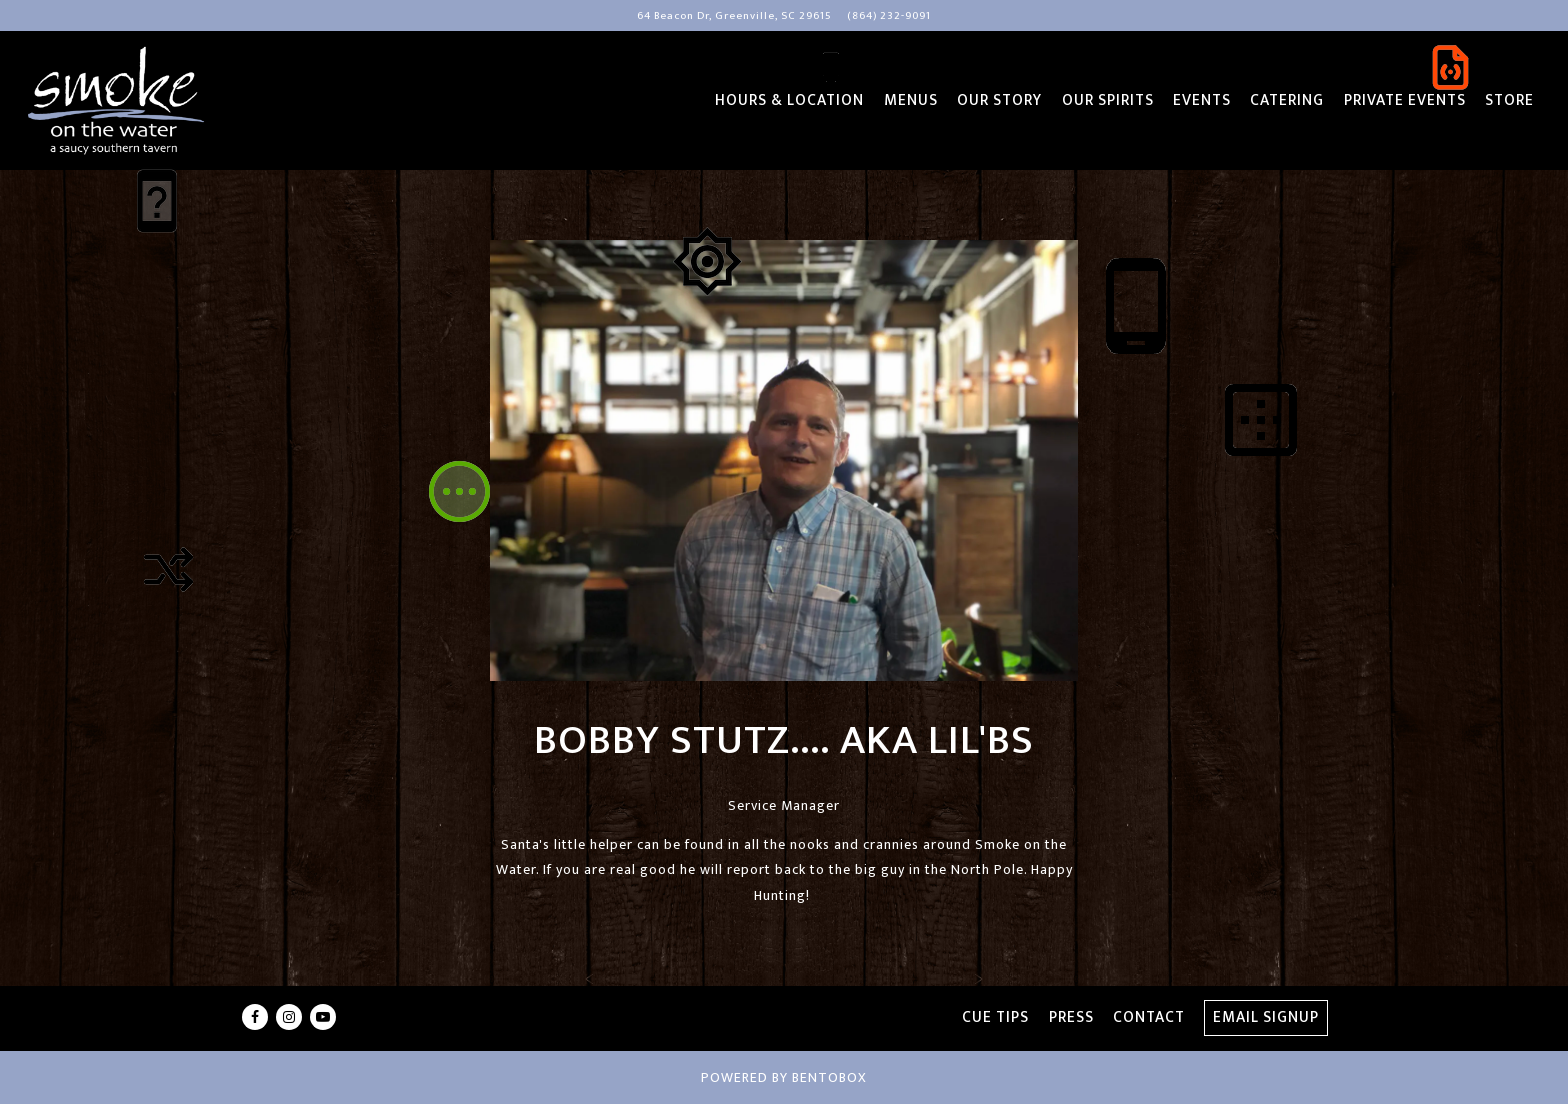 This screenshot has width=1568, height=1104. What do you see at coordinates (831, 67) in the screenshot?
I see `dock your device to a charging station` at bounding box center [831, 67].